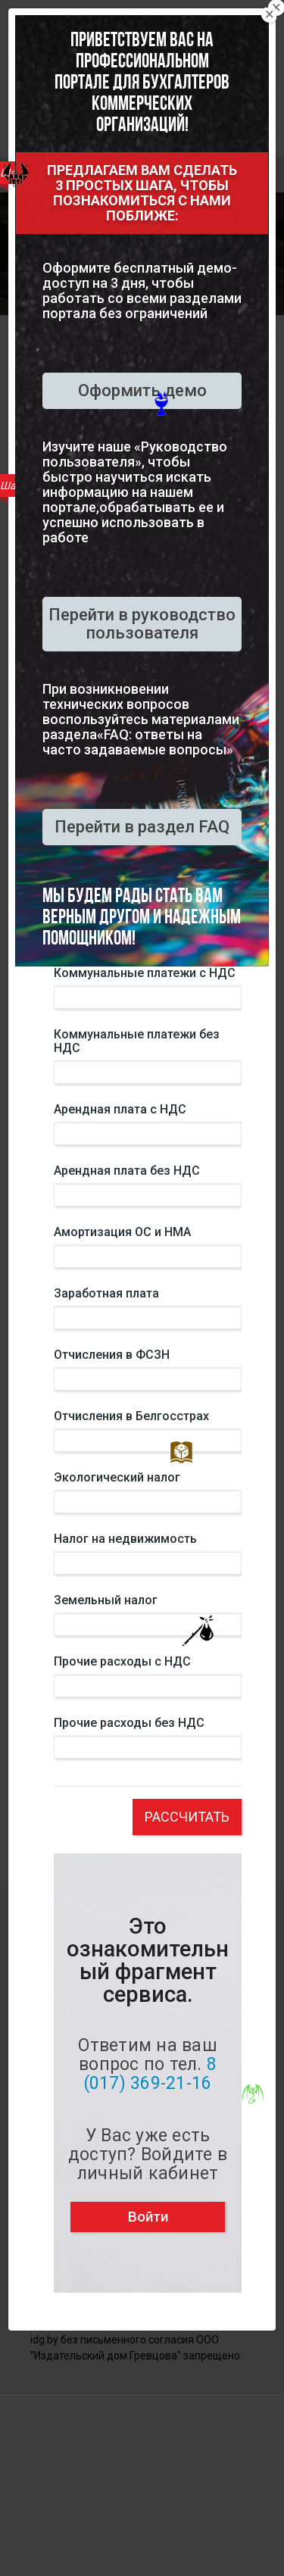  What do you see at coordinates (16, 174) in the screenshot?
I see `launch space combat game` at bounding box center [16, 174].